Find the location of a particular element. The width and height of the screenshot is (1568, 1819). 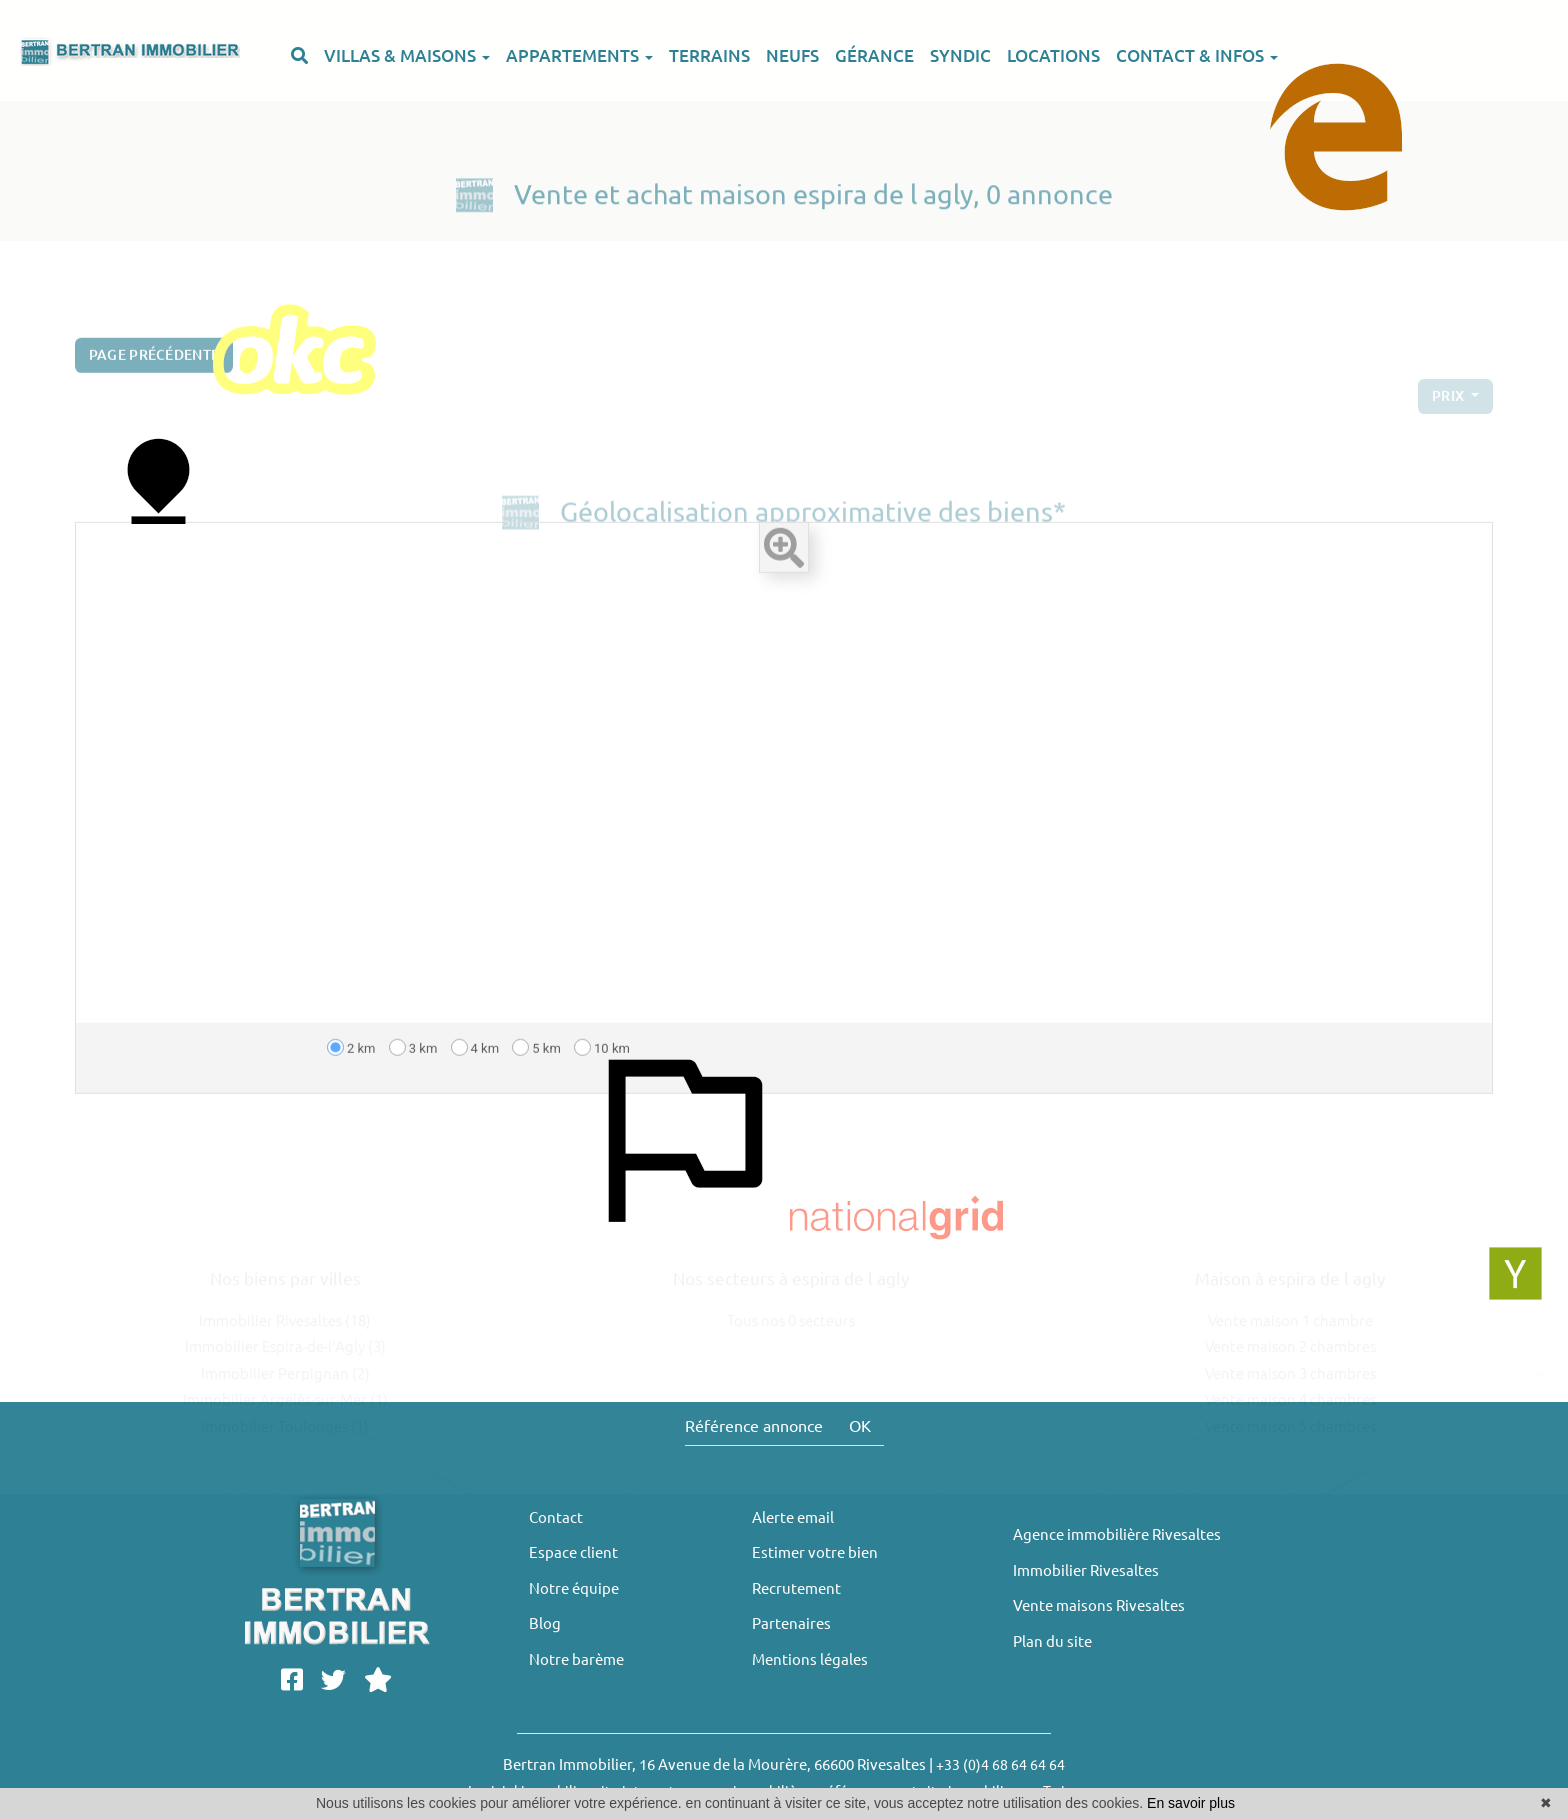

Y Combinator logo is located at coordinates (1515, 1273).